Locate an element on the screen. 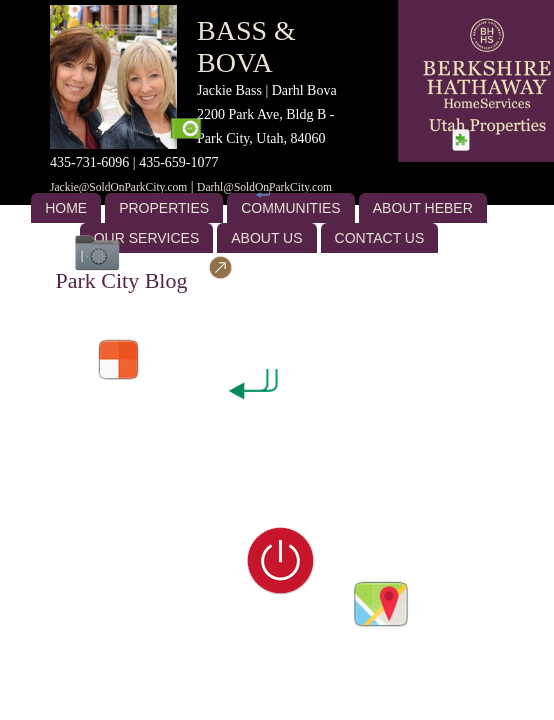 This screenshot has width=554, height=720. indicates an extension or plugin file type is located at coordinates (461, 140).